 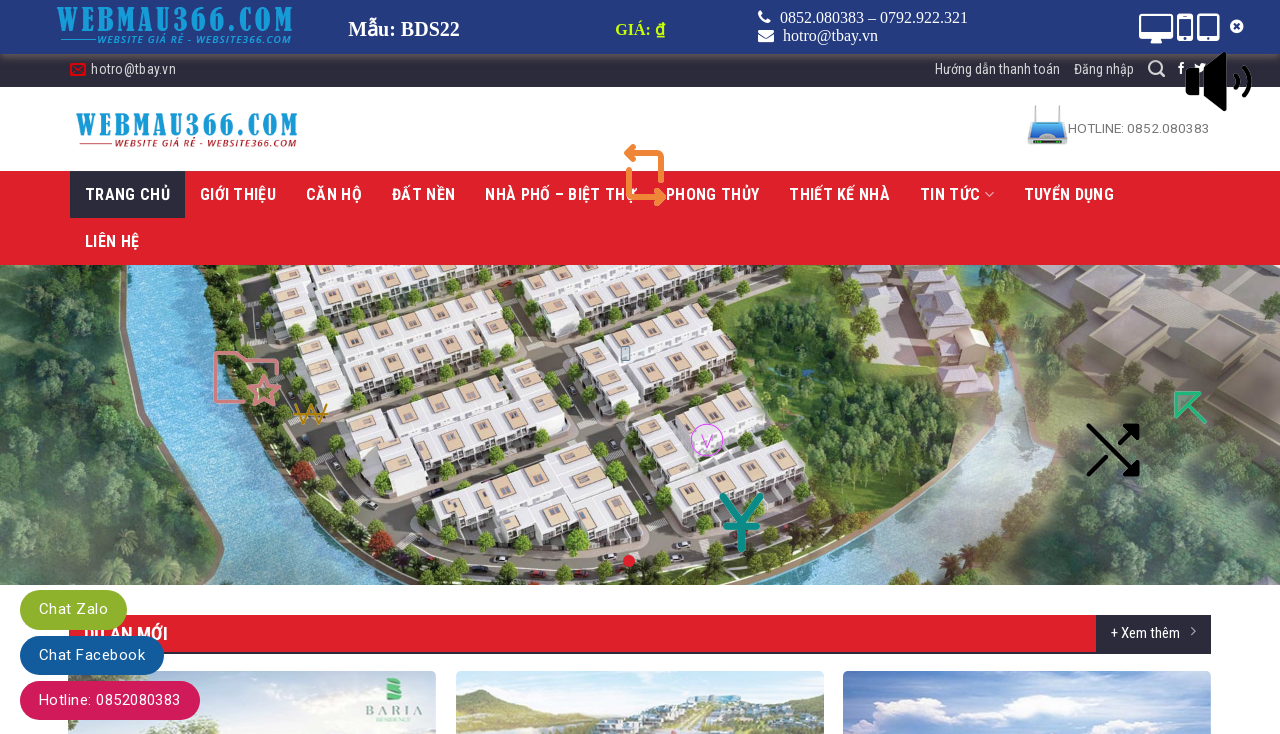 What do you see at coordinates (707, 440) in the screenshot?
I see `indicates items or options starting with the letter V` at bounding box center [707, 440].